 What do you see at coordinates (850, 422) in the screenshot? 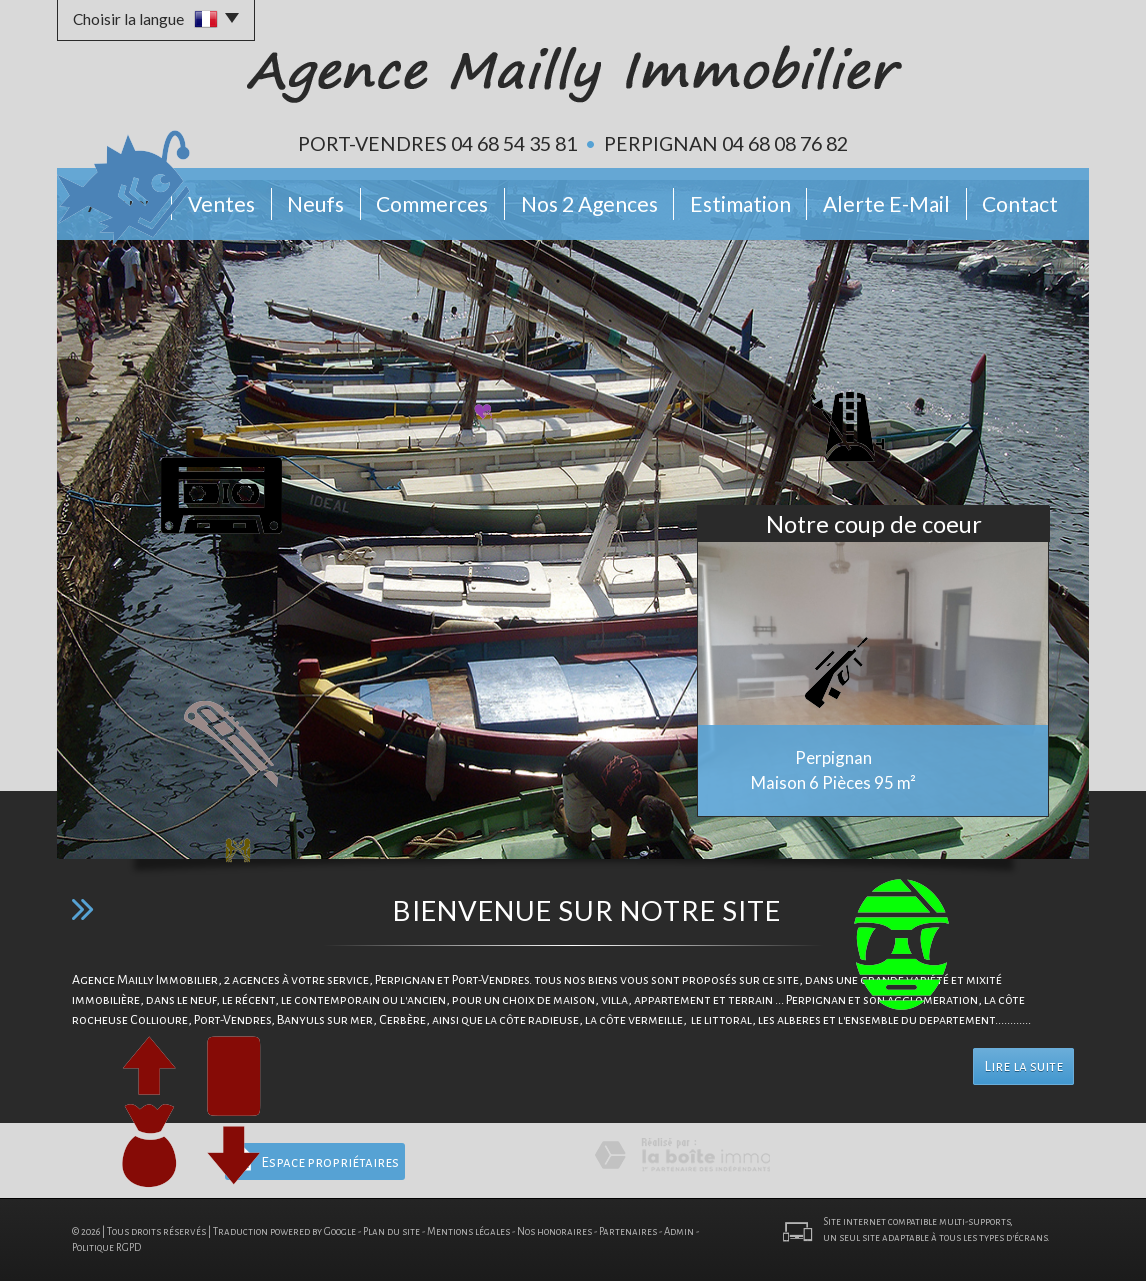
I see `set tempo or timing for music playback` at bounding box center [850, 422].